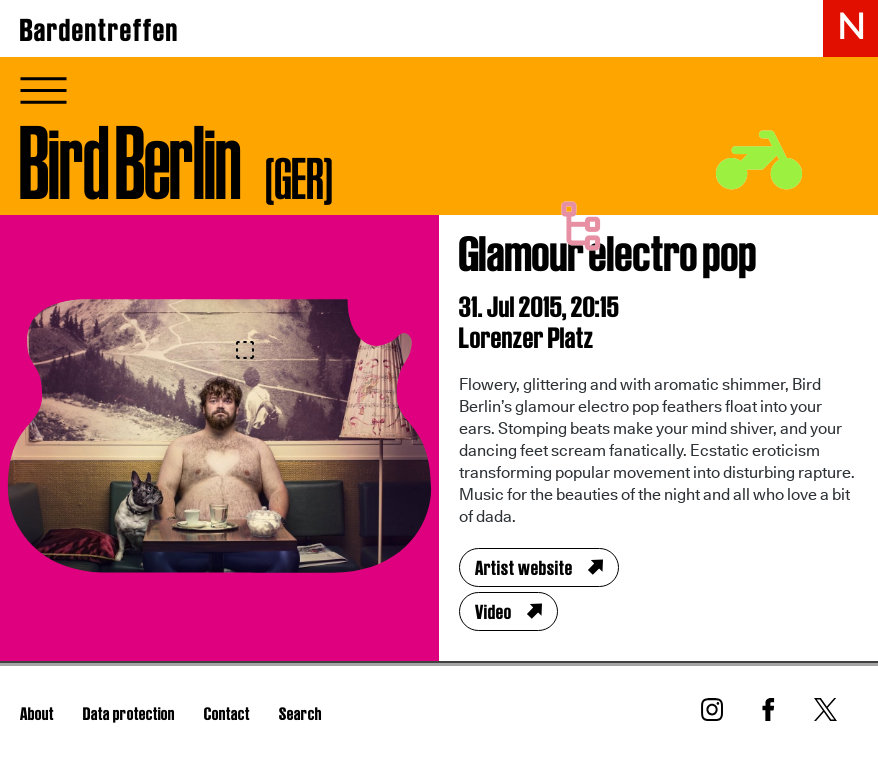 The image size is (878, 757). What do you see at coordinates (245, 350) in the screenshot?
I see `create a selection area or marquee tool` at bounding box center [245, 350].